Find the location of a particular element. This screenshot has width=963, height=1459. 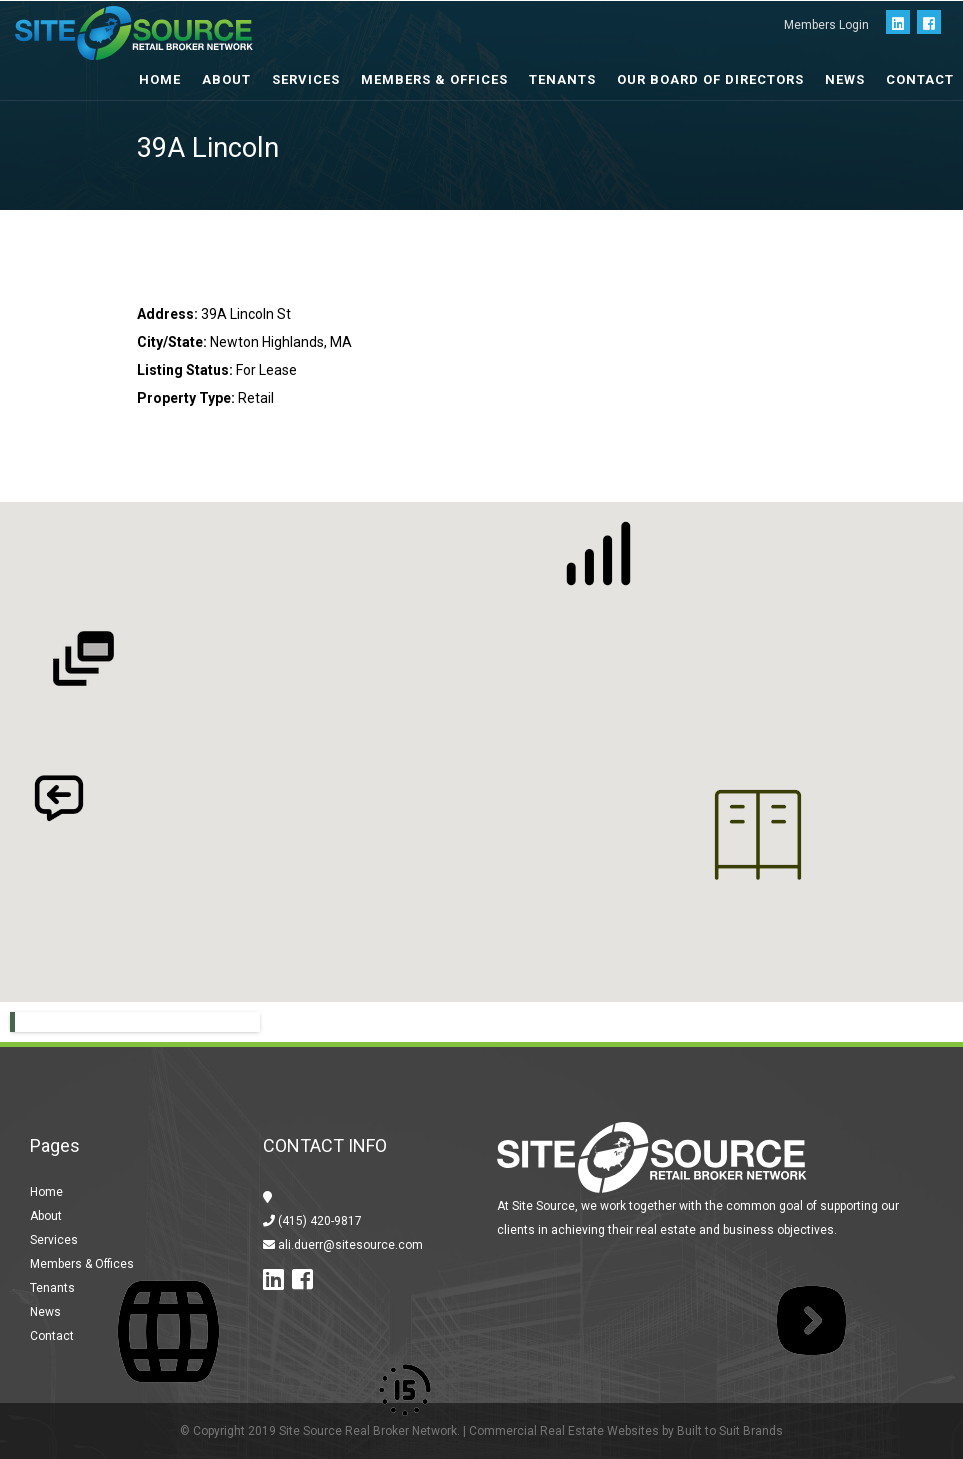

view inventory or storage items is located at coordinates (168, 1331).